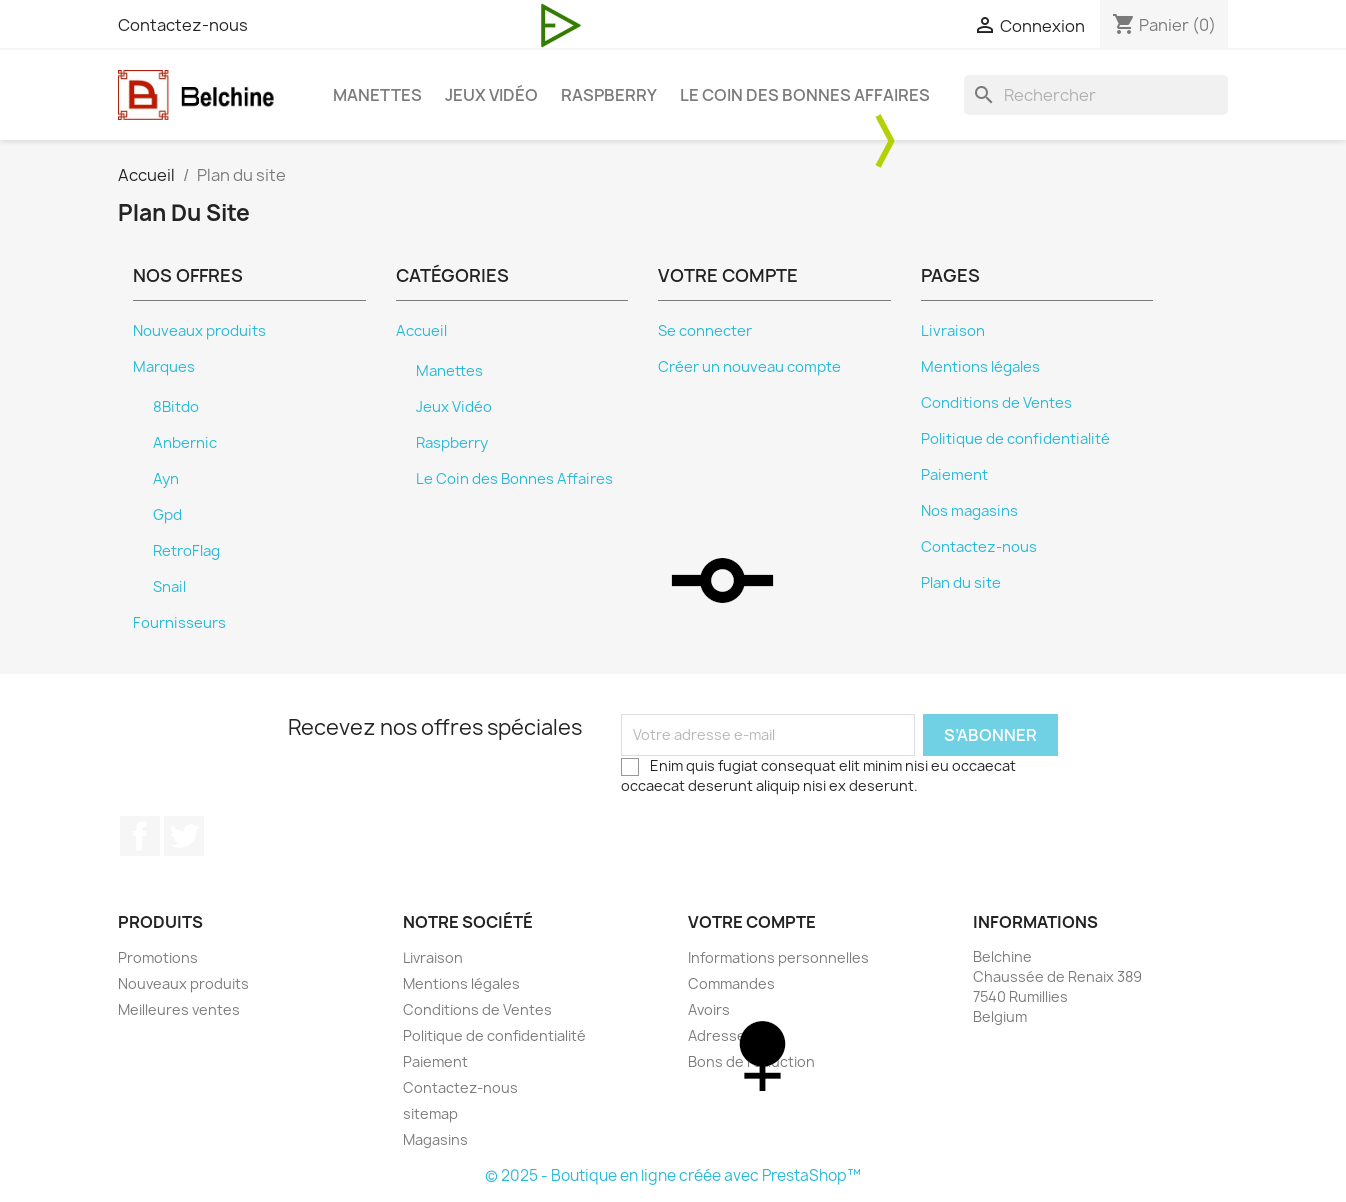 Image resolution: width=1346 pixels, height=1202 pixels. I want to click on view commit history in version control, so click(722, 580).